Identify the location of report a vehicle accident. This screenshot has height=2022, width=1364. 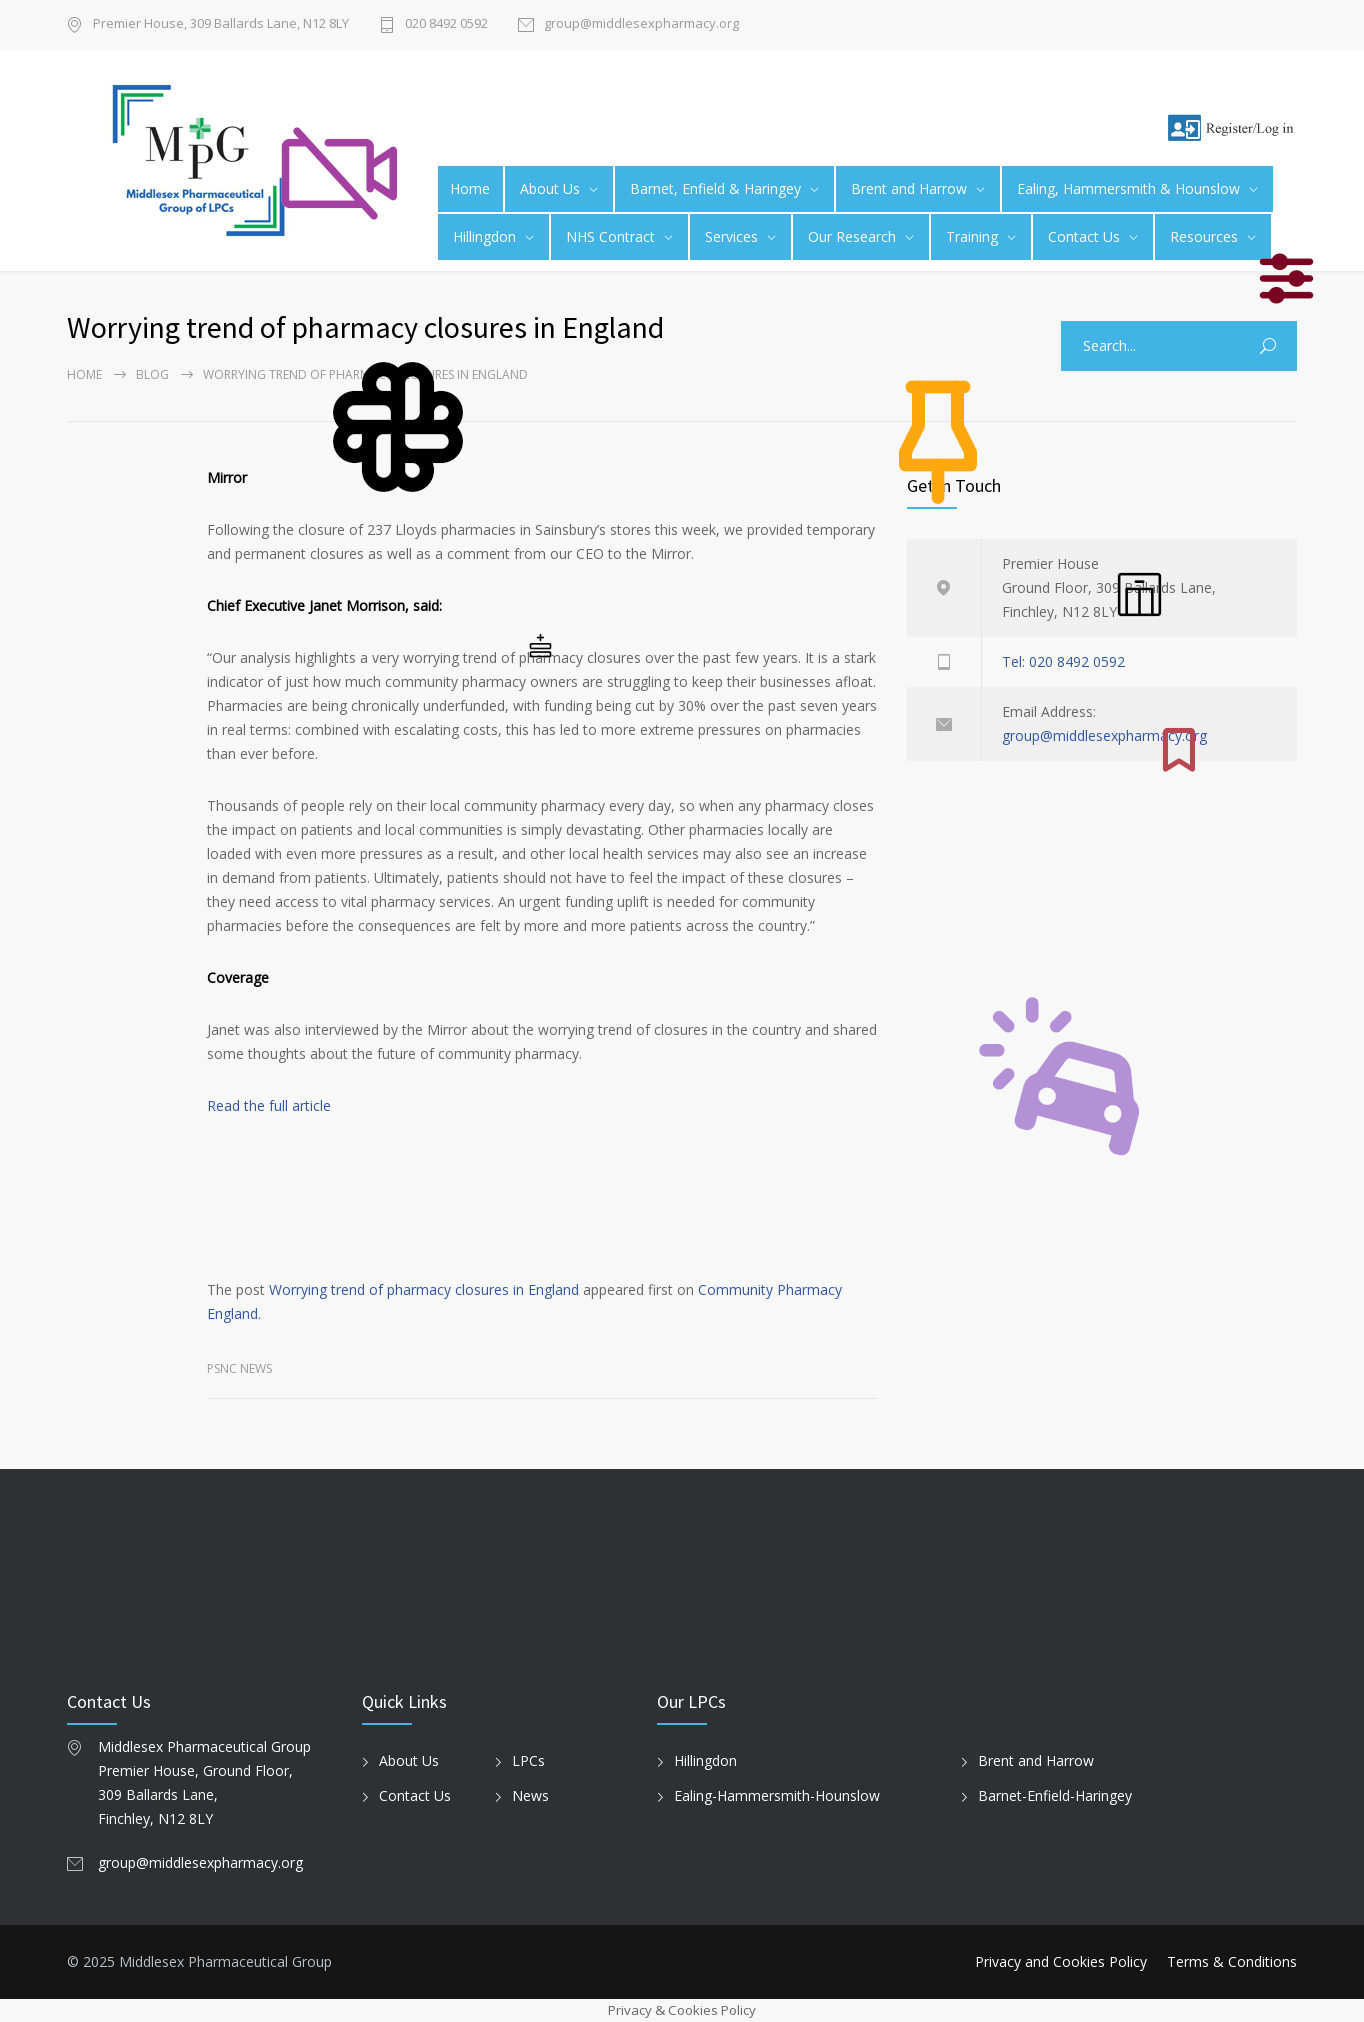
(1062, 1080).